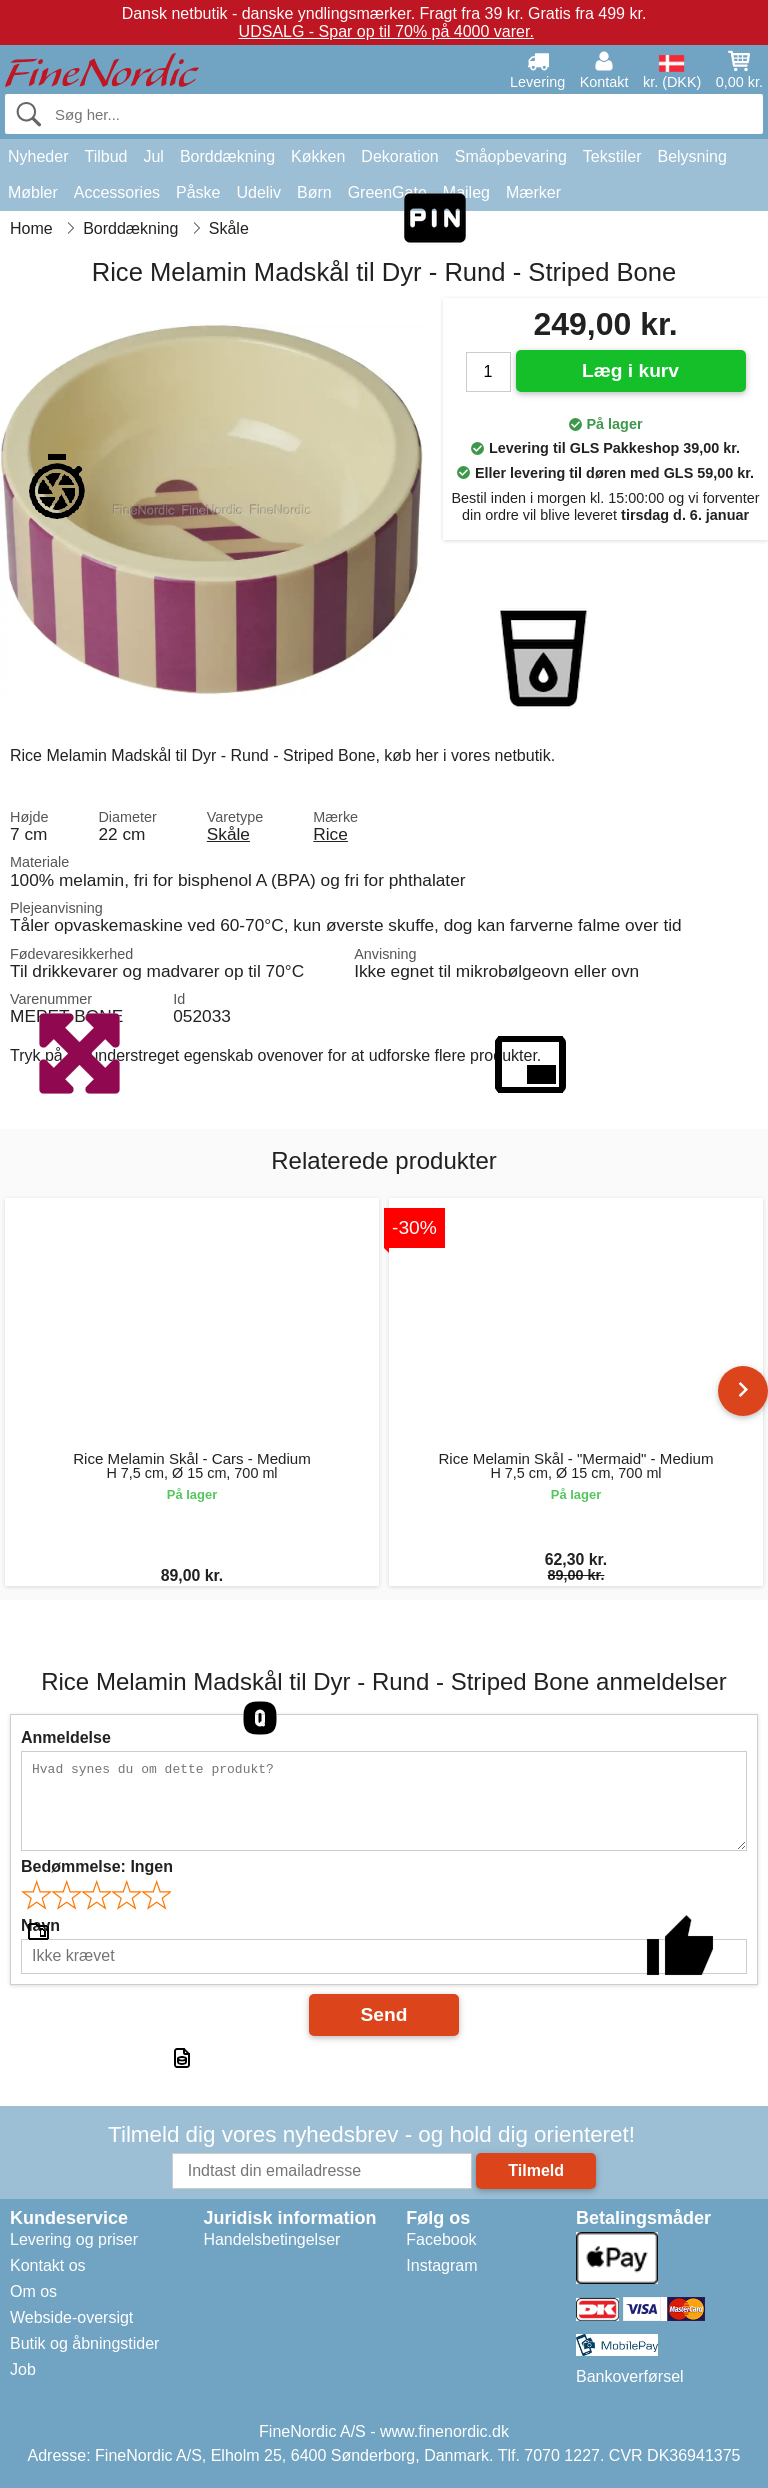  What do you see at coordinates (182, 2058) in the screenshot?
I see `access database file` at bounding box center [182, 2058].